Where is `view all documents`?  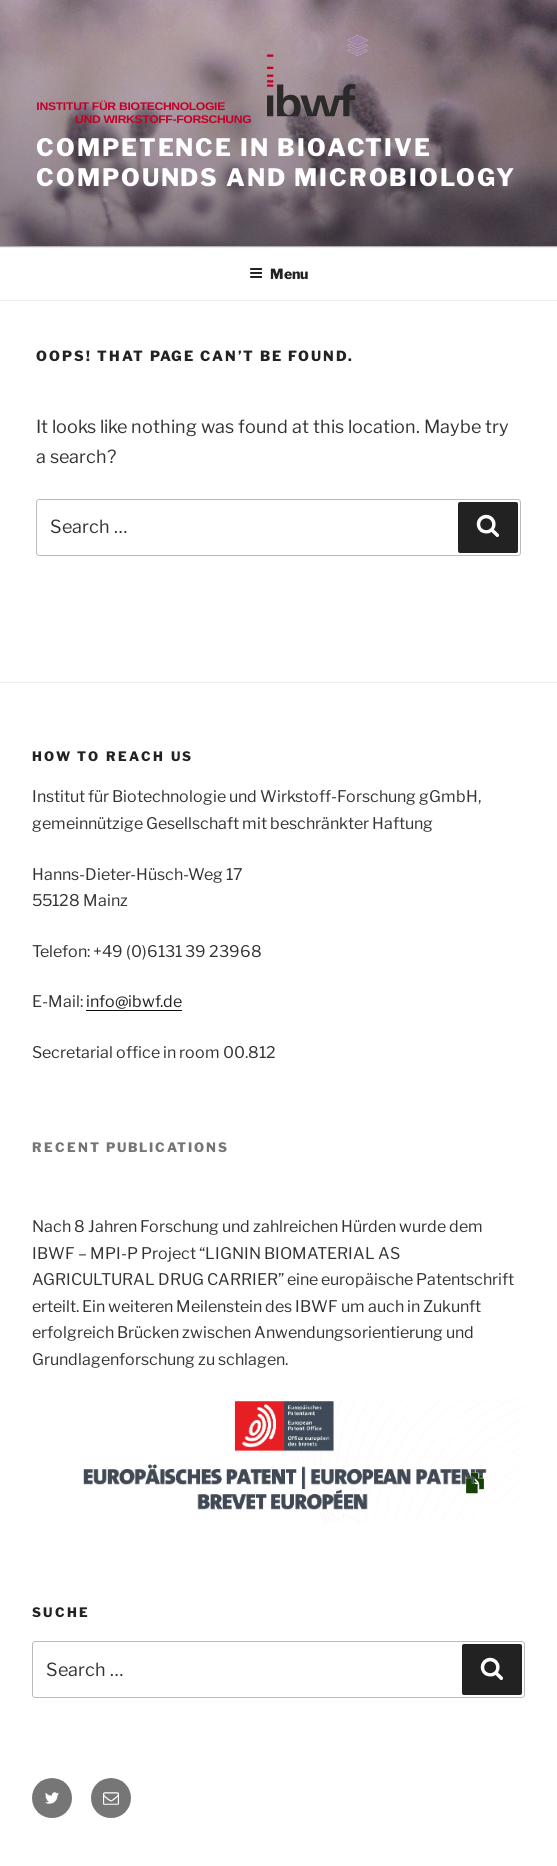
view all documents is located at coordinates (475, 1483).